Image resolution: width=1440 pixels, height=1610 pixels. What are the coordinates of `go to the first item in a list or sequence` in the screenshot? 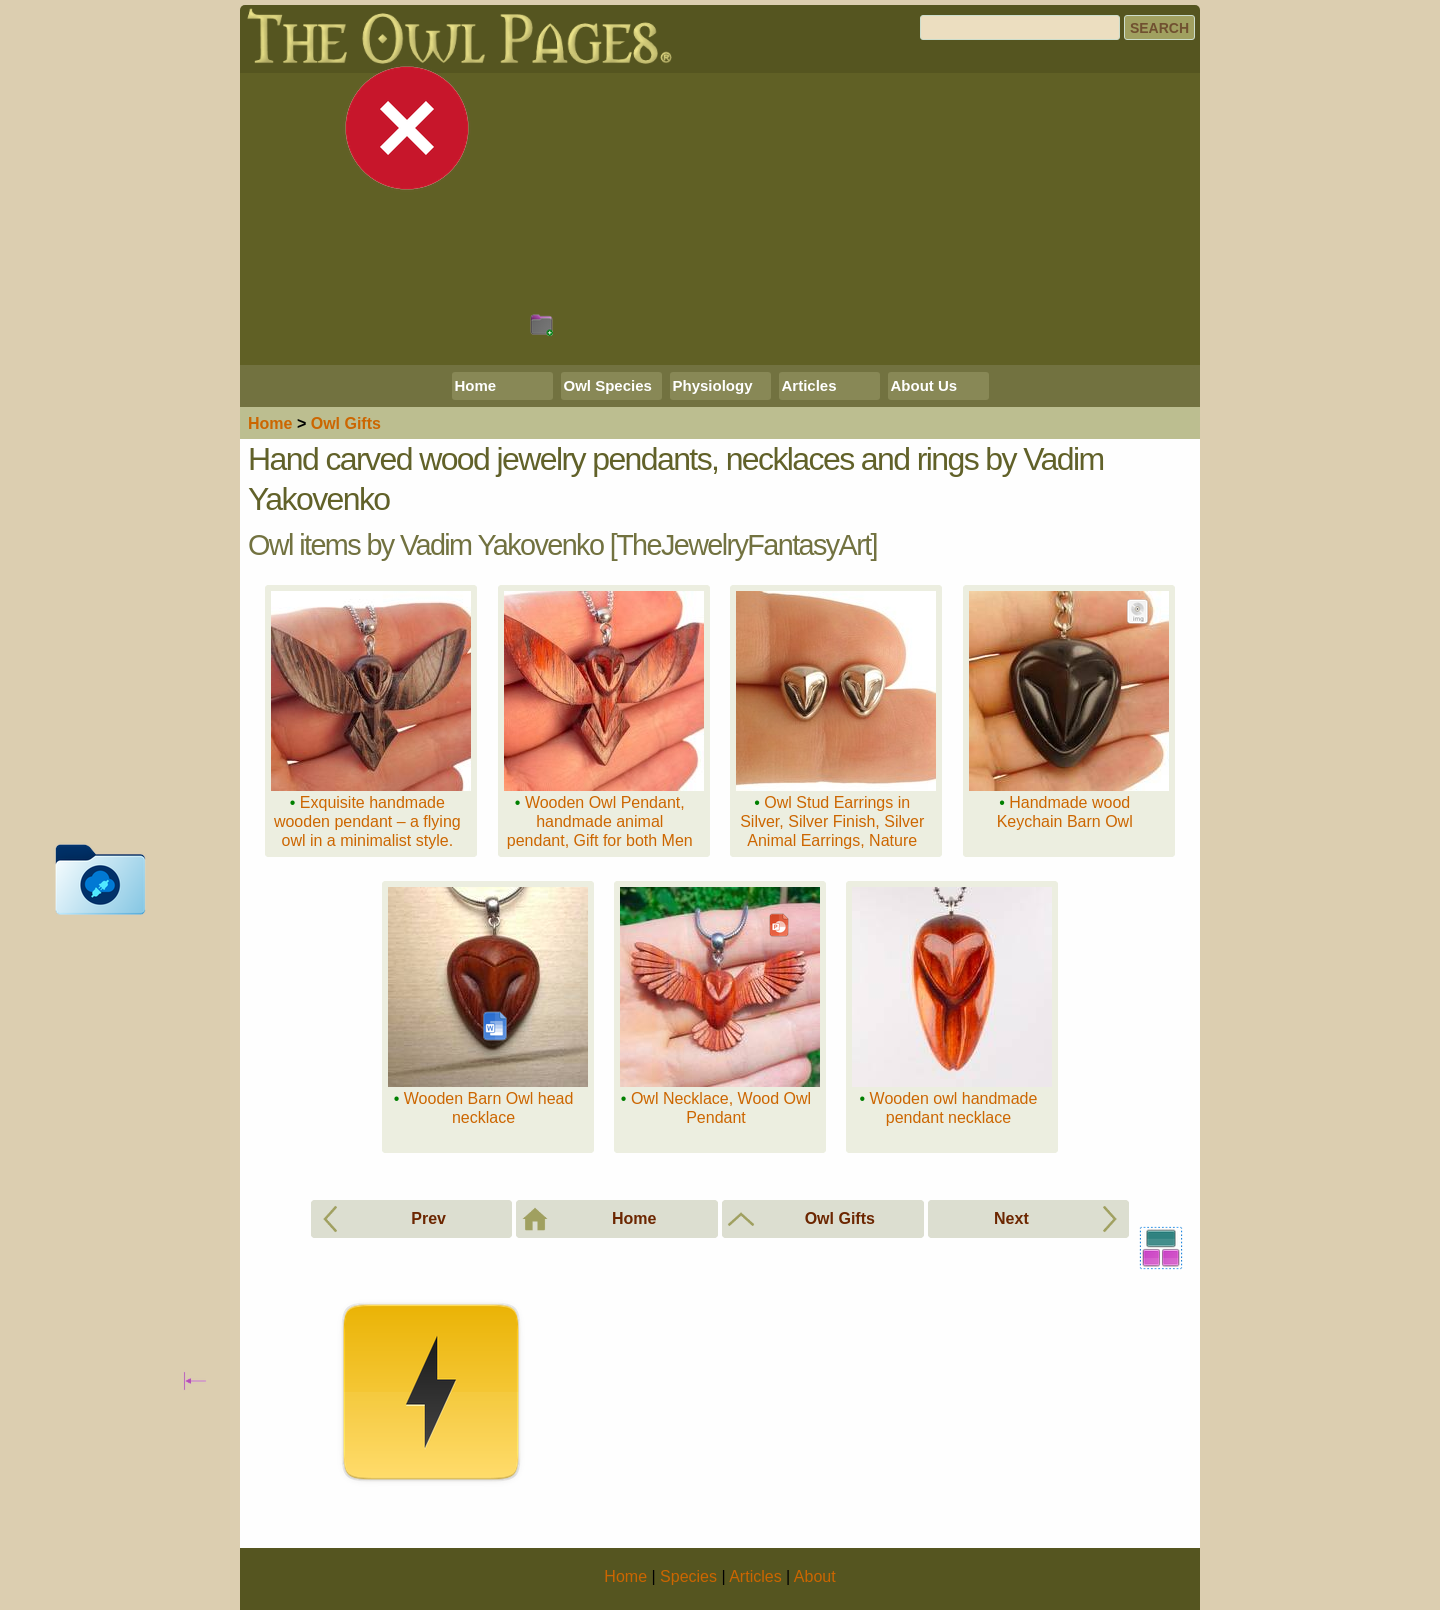 It's located at (195, 1381).